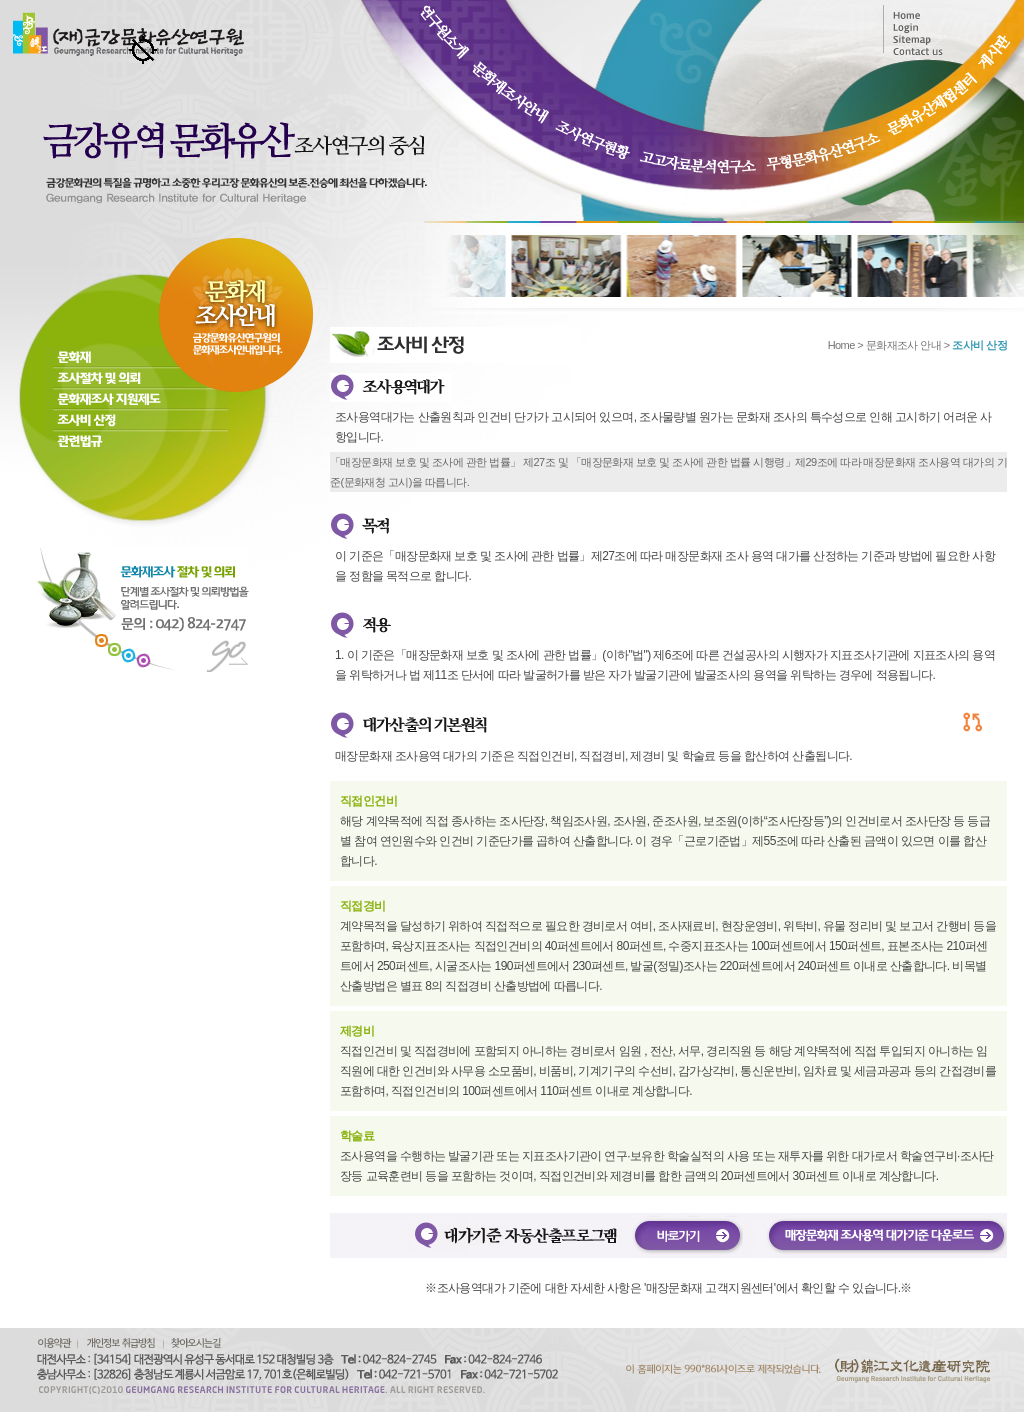  I want to click on create a new pull request, so click(972, 722).